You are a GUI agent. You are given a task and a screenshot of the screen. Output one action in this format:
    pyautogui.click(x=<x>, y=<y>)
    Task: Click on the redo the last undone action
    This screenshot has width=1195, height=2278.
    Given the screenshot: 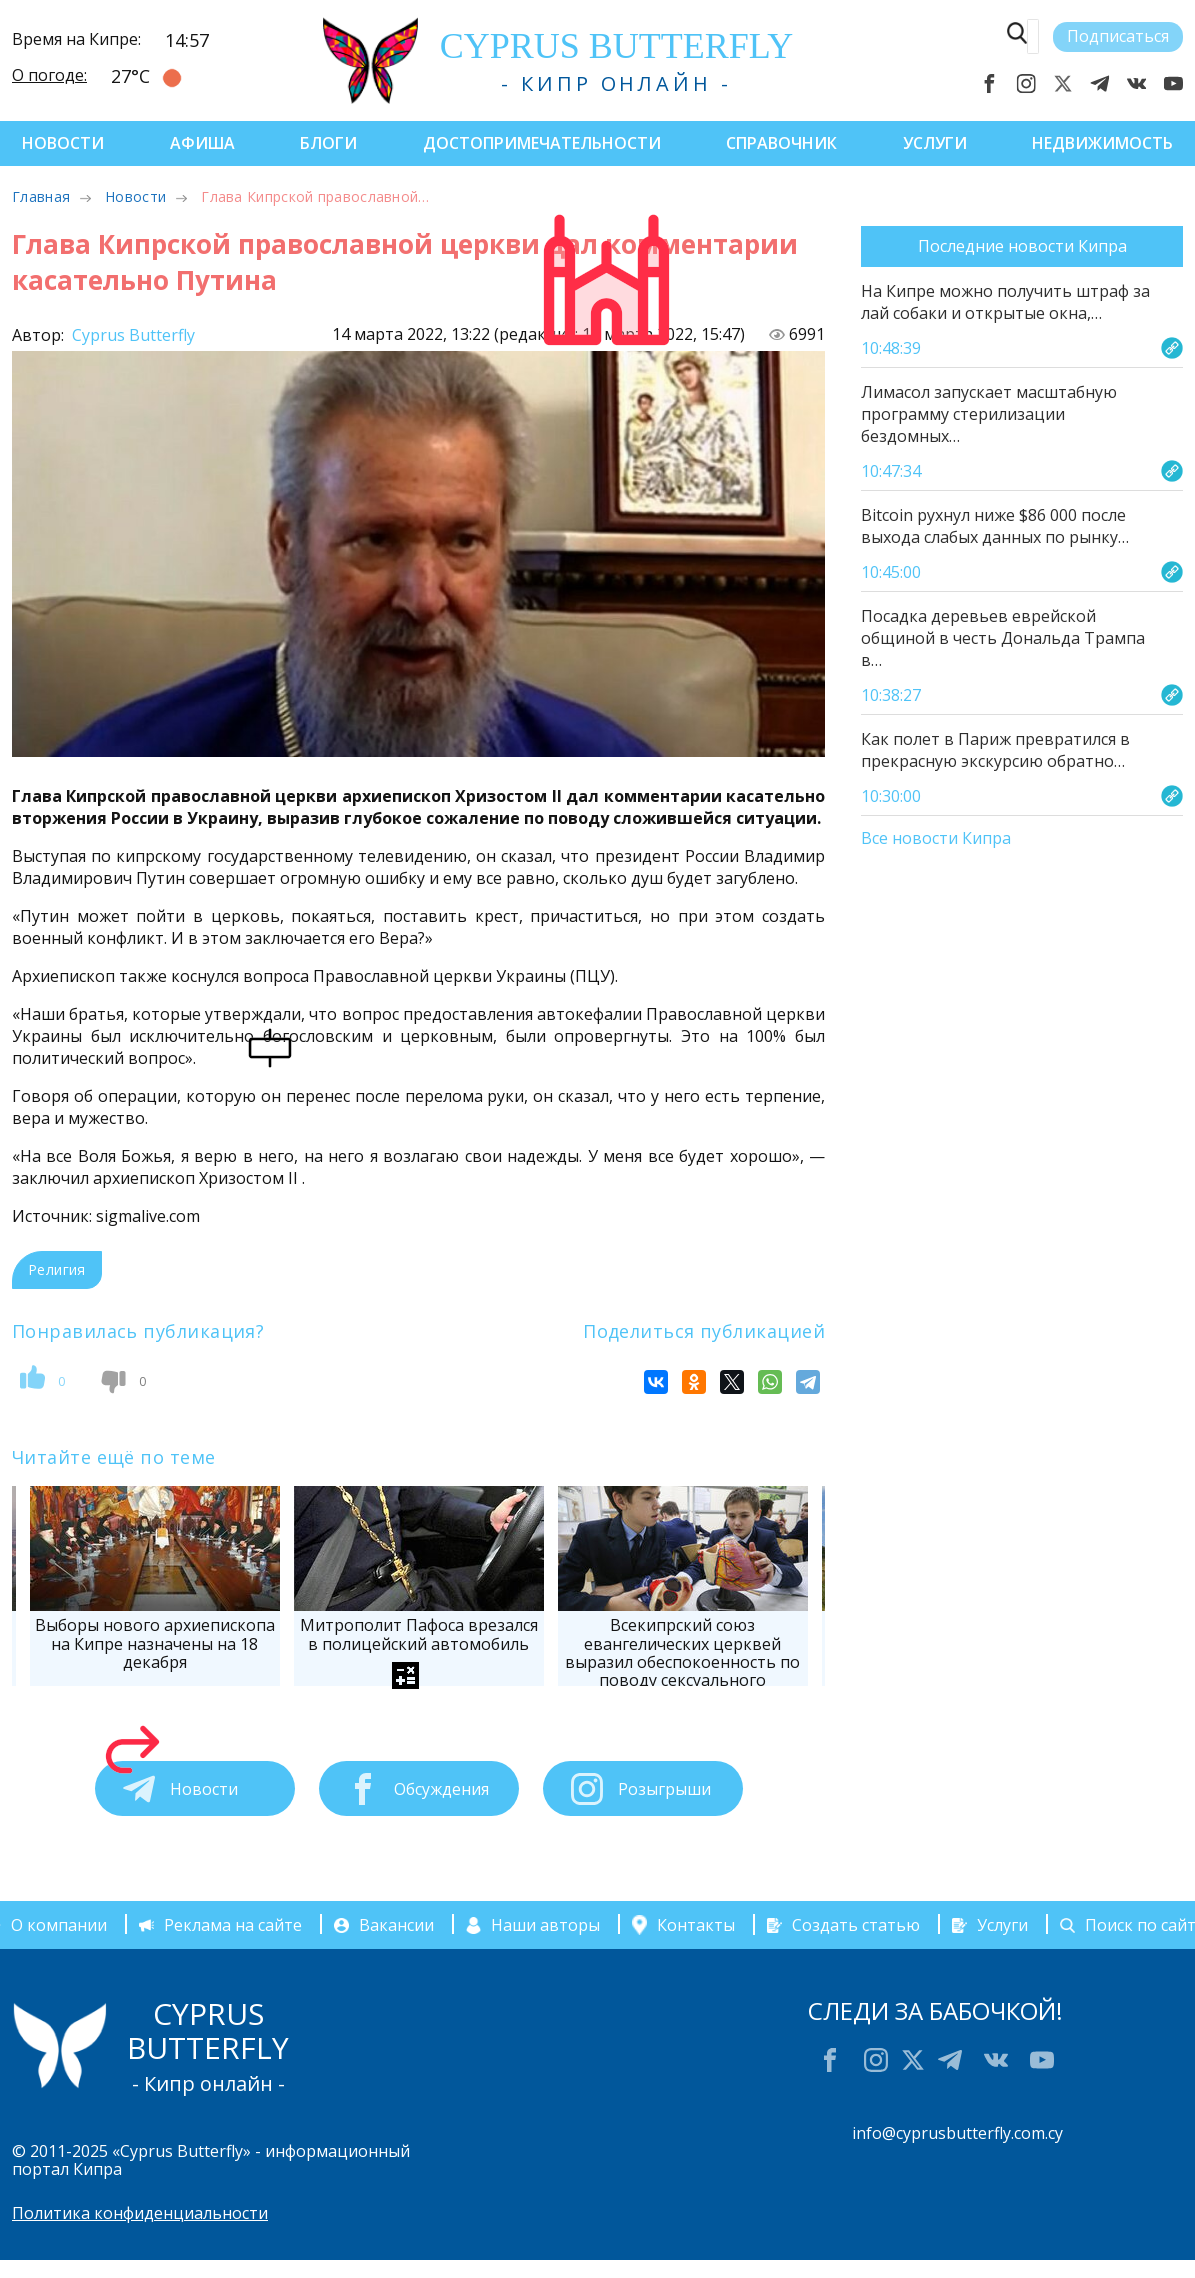 What is the action you would take?
    pyautogui.click(x=132, y=1750)
    